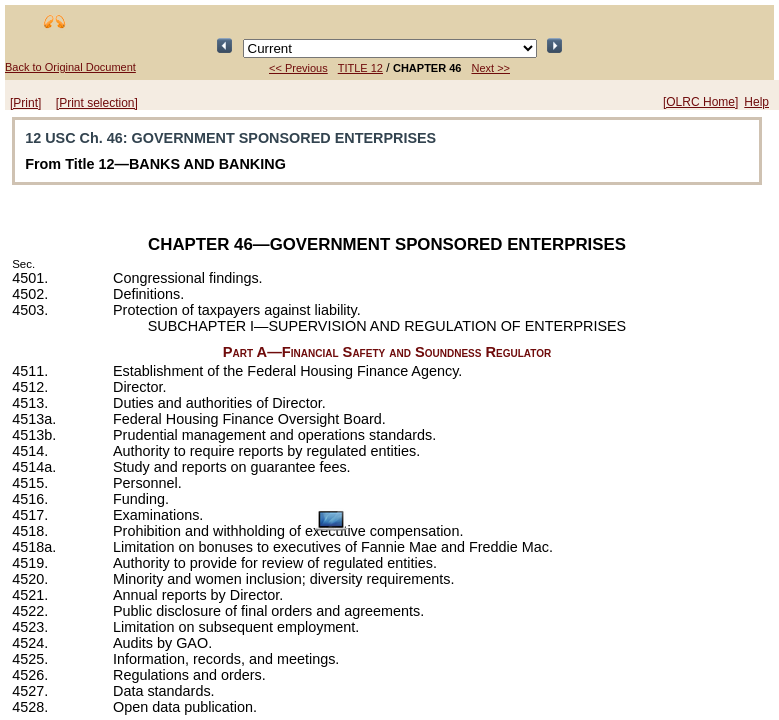 The height and width of the screenshot is (720, 779). What do you see at coordinates (331, 519) in the screenshot?
I see `represents this macbook in system preferences or device settings` at bounding box center [331, 519].